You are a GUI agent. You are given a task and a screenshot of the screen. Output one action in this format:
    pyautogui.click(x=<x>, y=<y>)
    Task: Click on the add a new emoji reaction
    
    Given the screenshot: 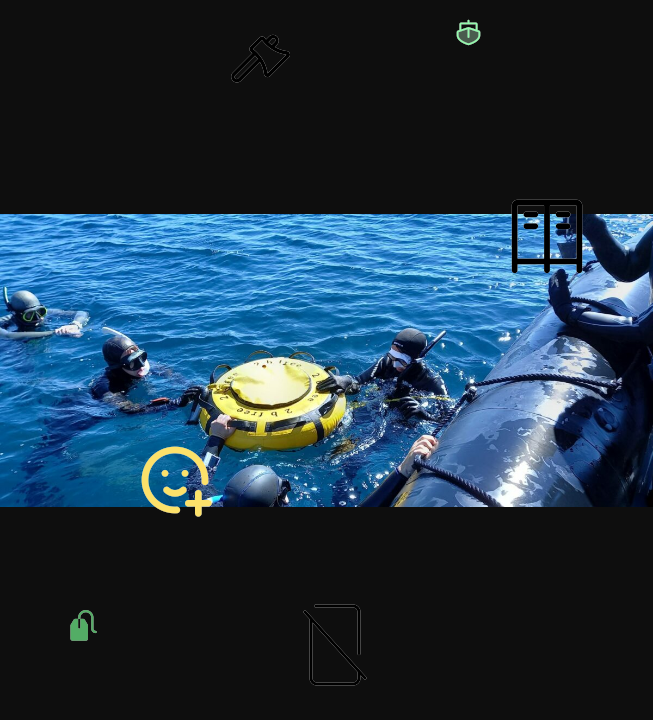 What is the action you would take?
    pyautogui.click(x=175, y=480)
    